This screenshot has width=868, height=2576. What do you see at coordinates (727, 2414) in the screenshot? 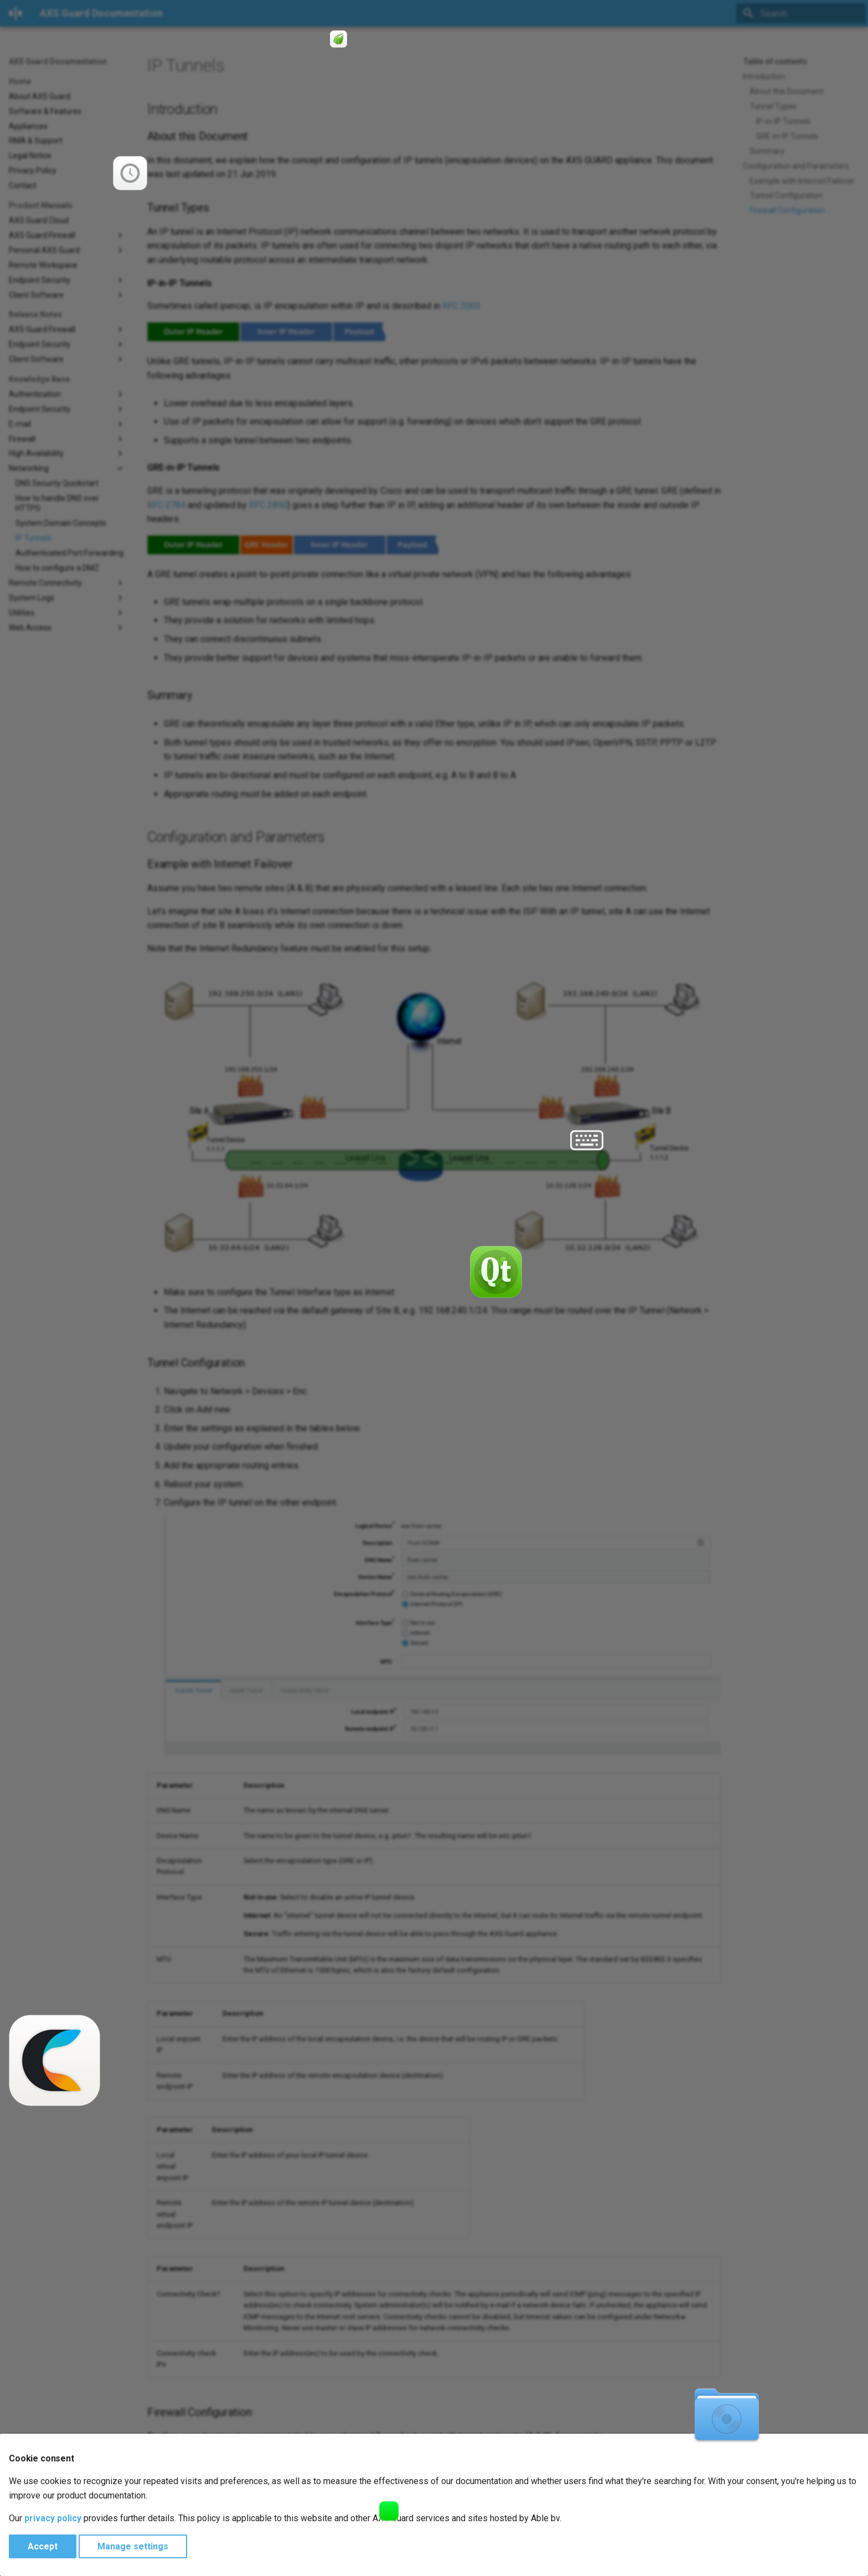
I see `open your recordings folder` at bounding box center [727, 2414].